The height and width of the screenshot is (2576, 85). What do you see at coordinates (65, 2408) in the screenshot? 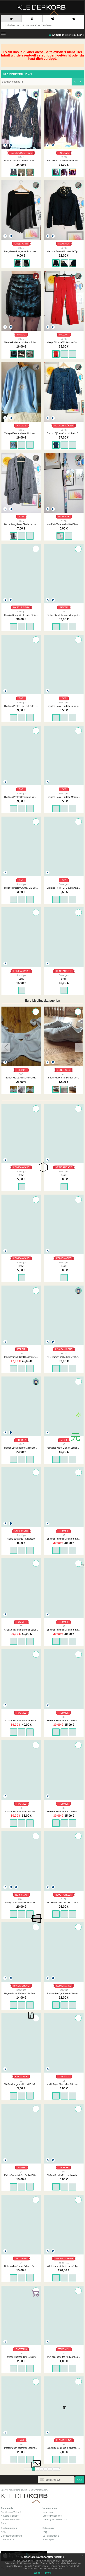
I see `access Stripe payment settings` at bounding box center [65, 2408].